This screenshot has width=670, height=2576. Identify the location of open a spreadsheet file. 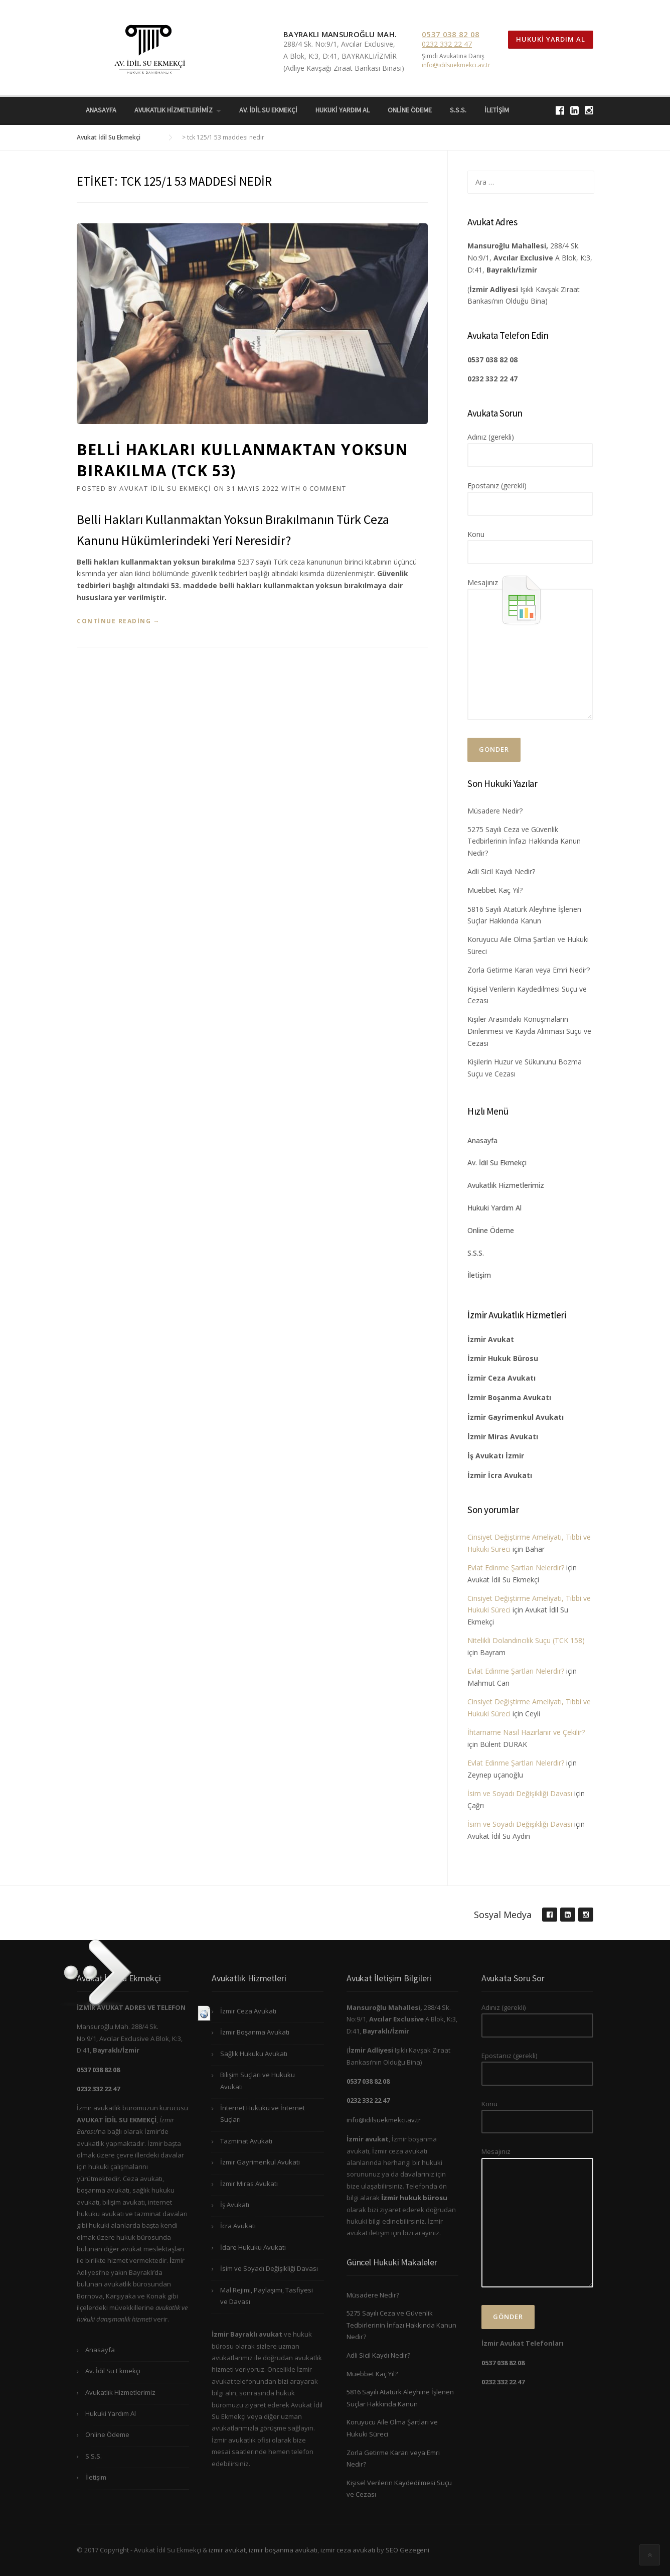
(521, 600).